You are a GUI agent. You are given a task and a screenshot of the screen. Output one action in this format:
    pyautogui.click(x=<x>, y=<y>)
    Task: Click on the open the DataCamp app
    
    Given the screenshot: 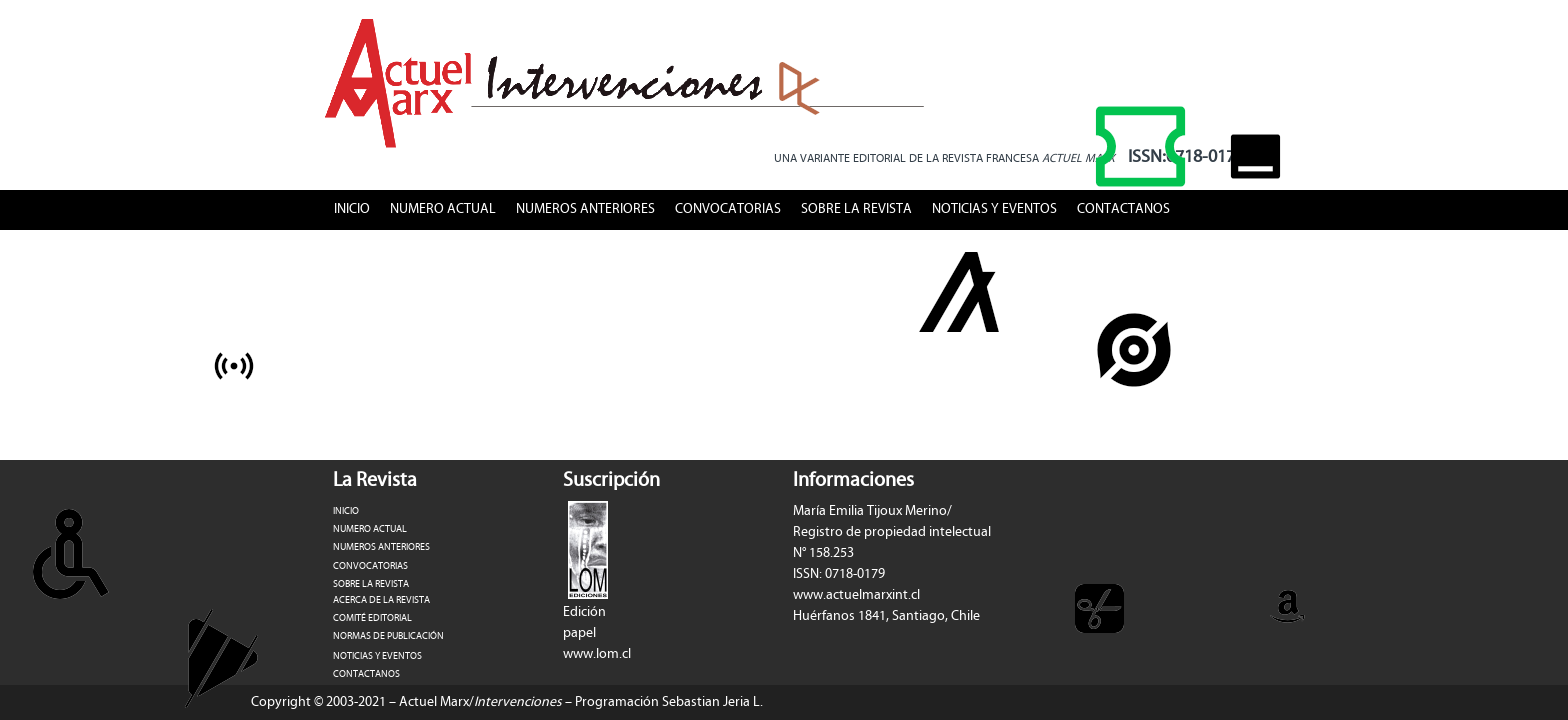 What is the action you would take?
    pyautogui.click(x=799, y=88)
    